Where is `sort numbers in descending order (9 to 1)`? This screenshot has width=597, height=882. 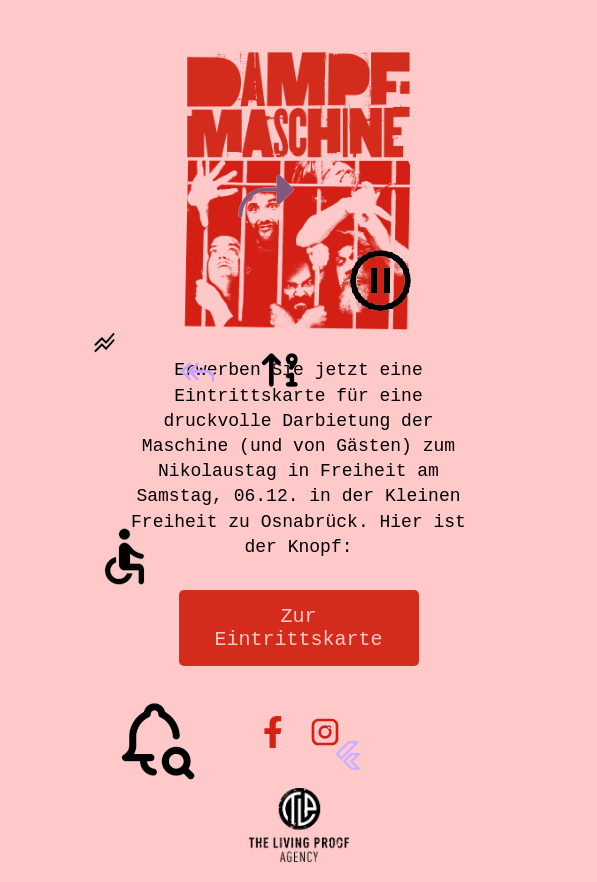 sort numbers in descending order (9 to 1) is located at coordinates (281, 370).